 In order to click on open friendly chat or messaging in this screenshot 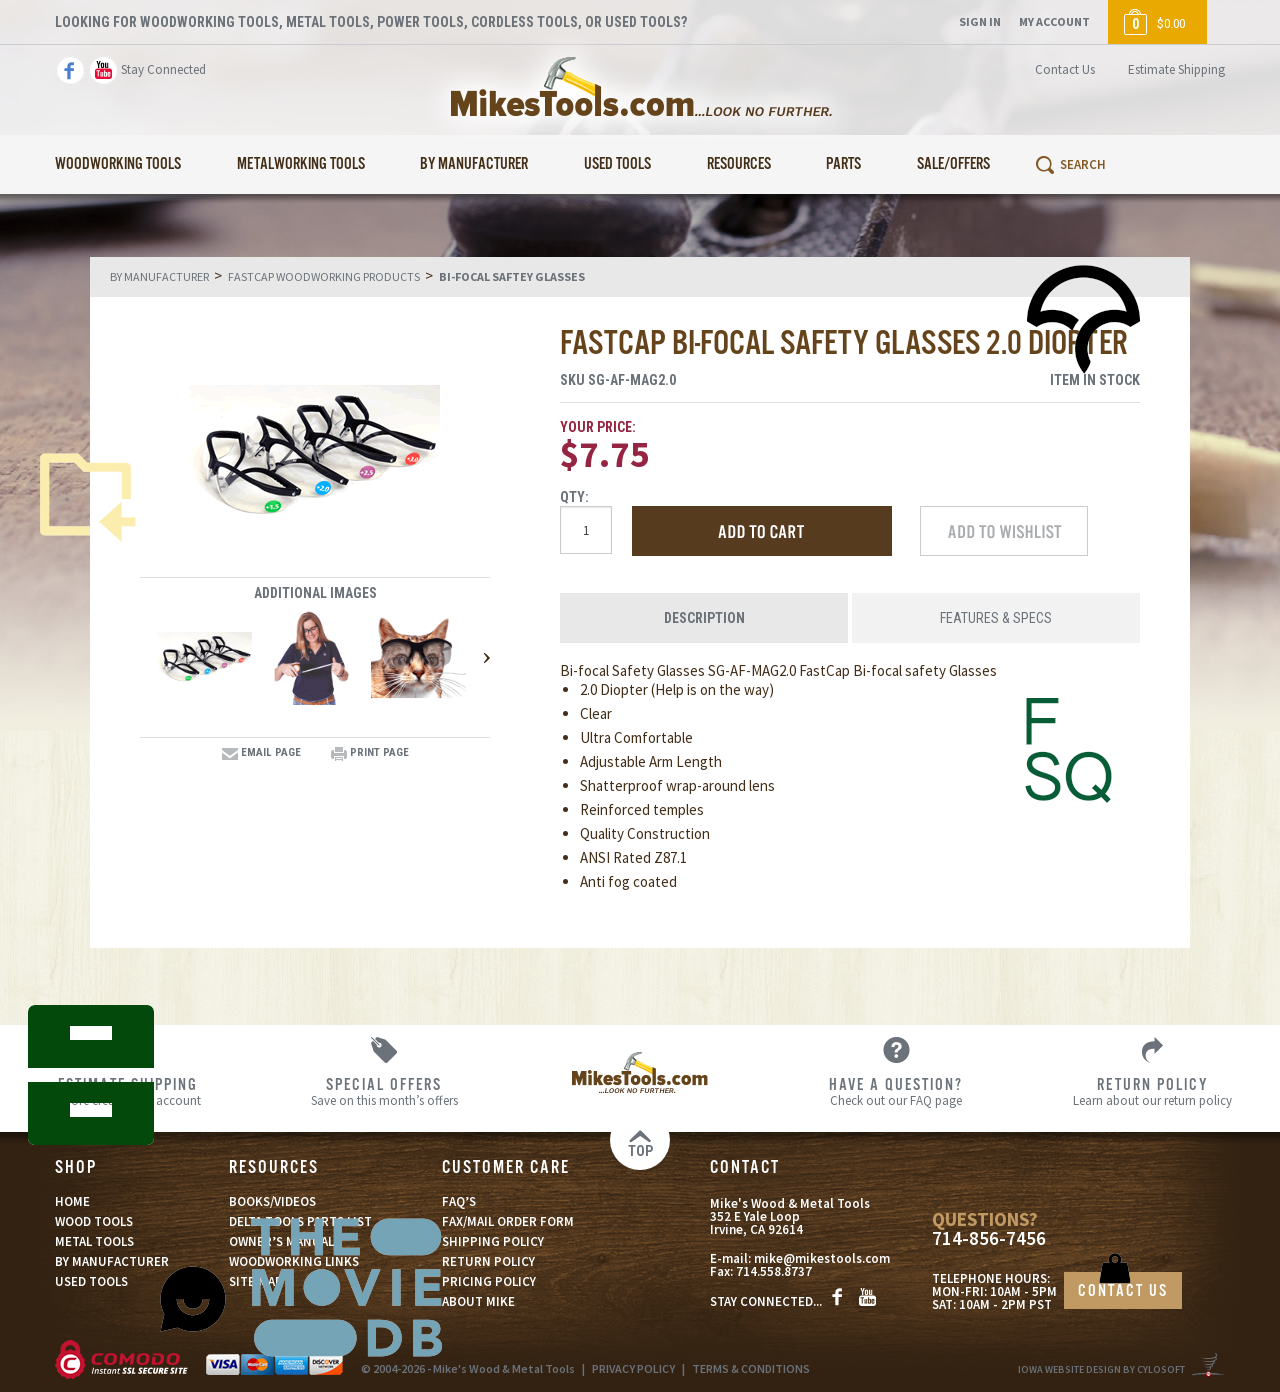, I will do `click(193, 1299)`.